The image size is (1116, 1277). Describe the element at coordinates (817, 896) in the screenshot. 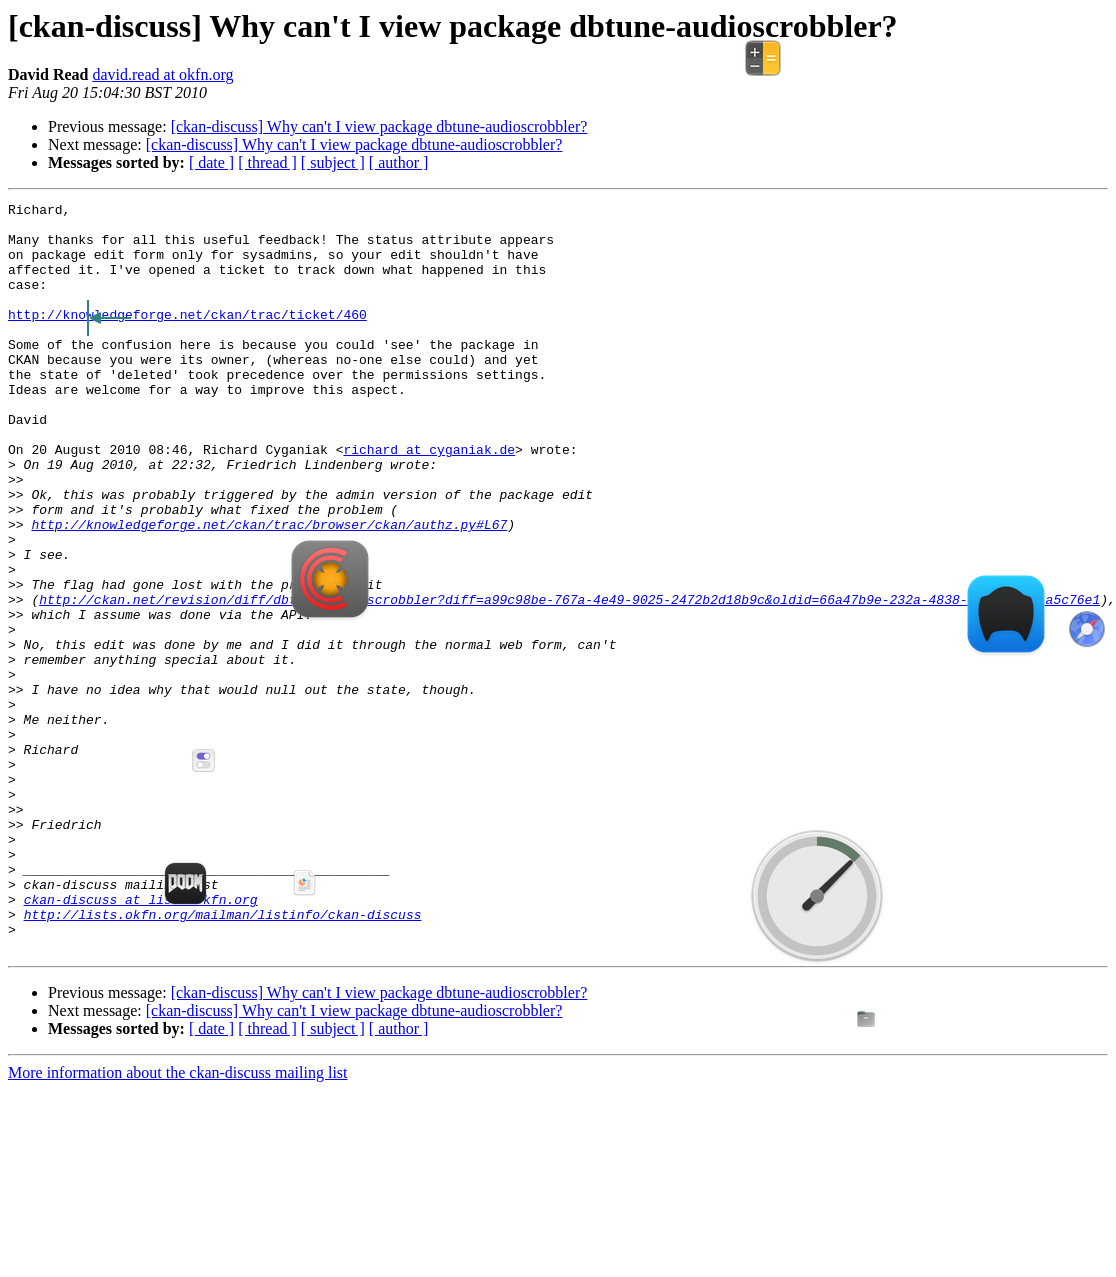

I see `open sysprof system profiler application` at that location.